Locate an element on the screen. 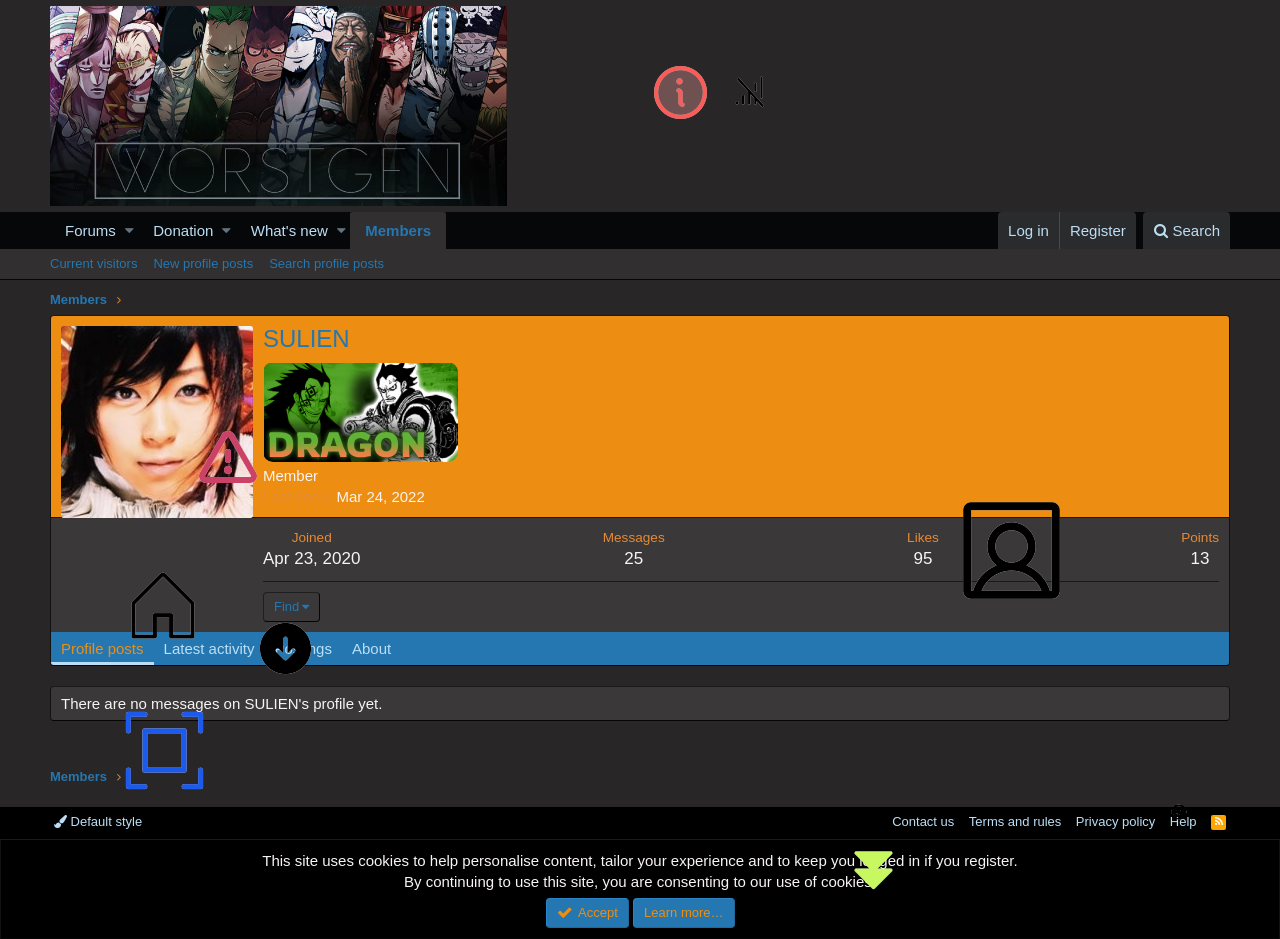 The width and height of the screenshot is (1280, 939). expand all sections or content is located at coordinates (873, 868).